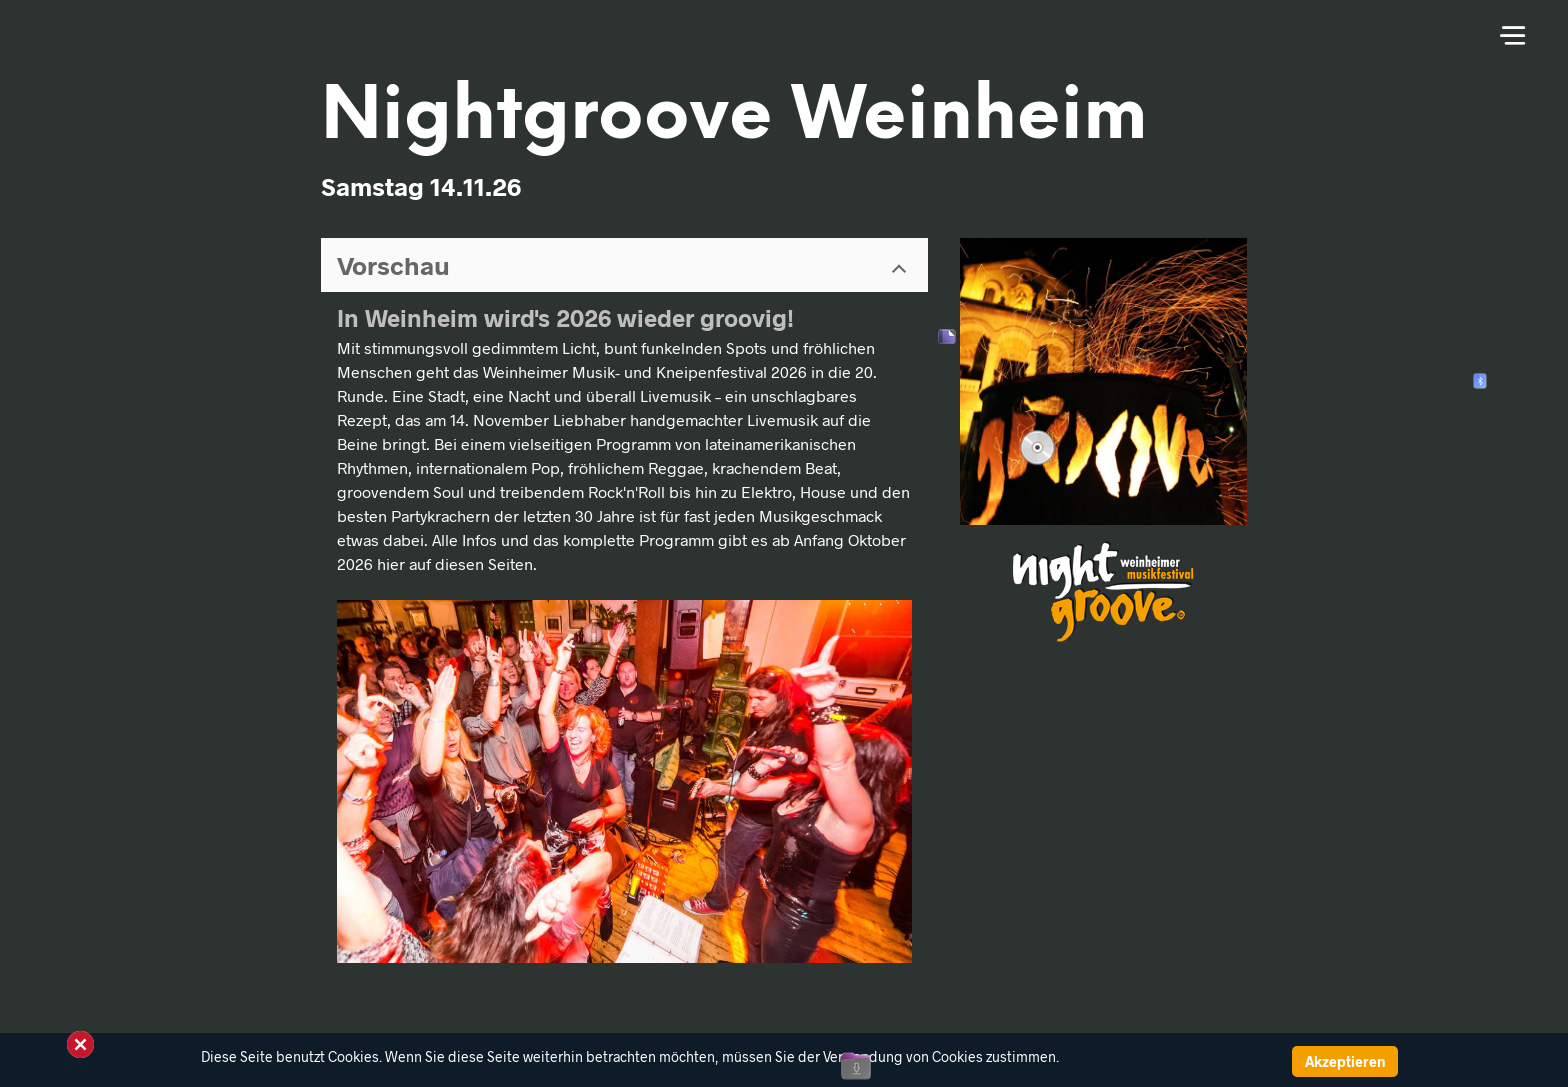  I want to click on indicates a blu-ray disc drive or media, so click(1037, 447).